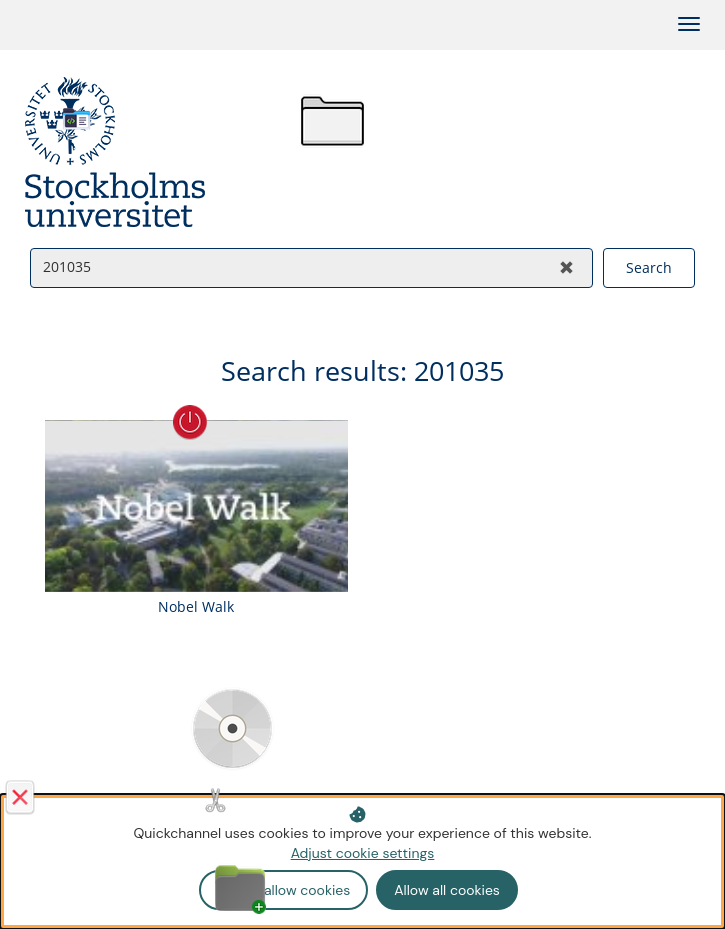 The image size is (725, 929). I want to click on indicates a broken or invalid symbolic link, so click(20, 797).